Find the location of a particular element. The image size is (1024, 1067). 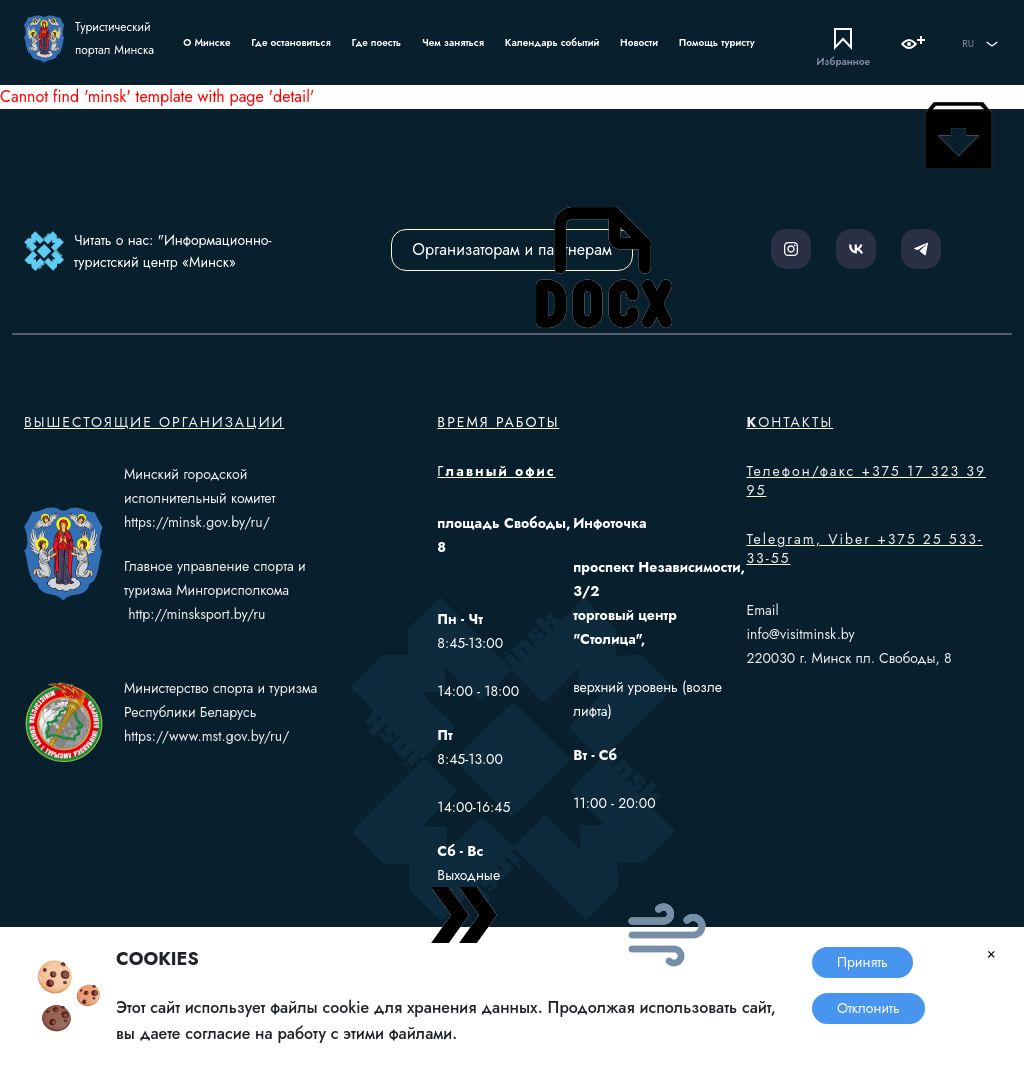

archive selected items is located at coordinates (958, 135).